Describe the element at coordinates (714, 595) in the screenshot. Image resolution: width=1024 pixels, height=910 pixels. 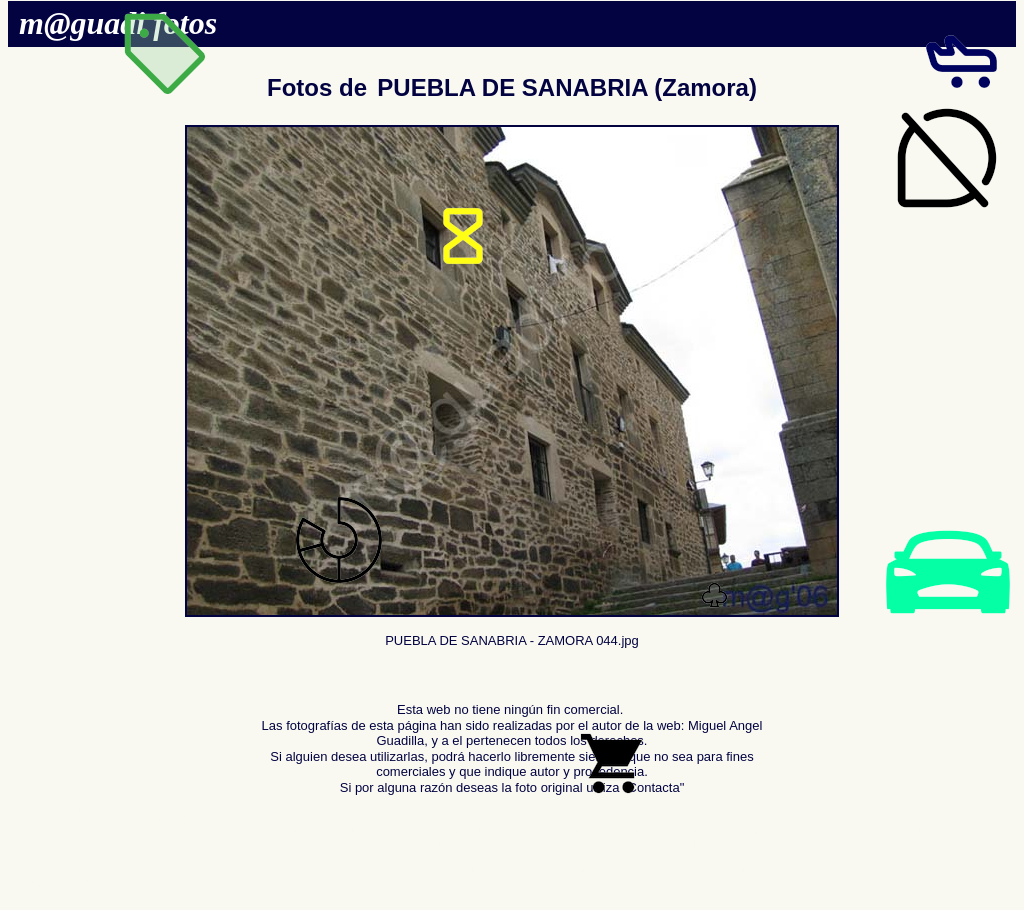
I see `represents the clubs suit in a card game` at that location.